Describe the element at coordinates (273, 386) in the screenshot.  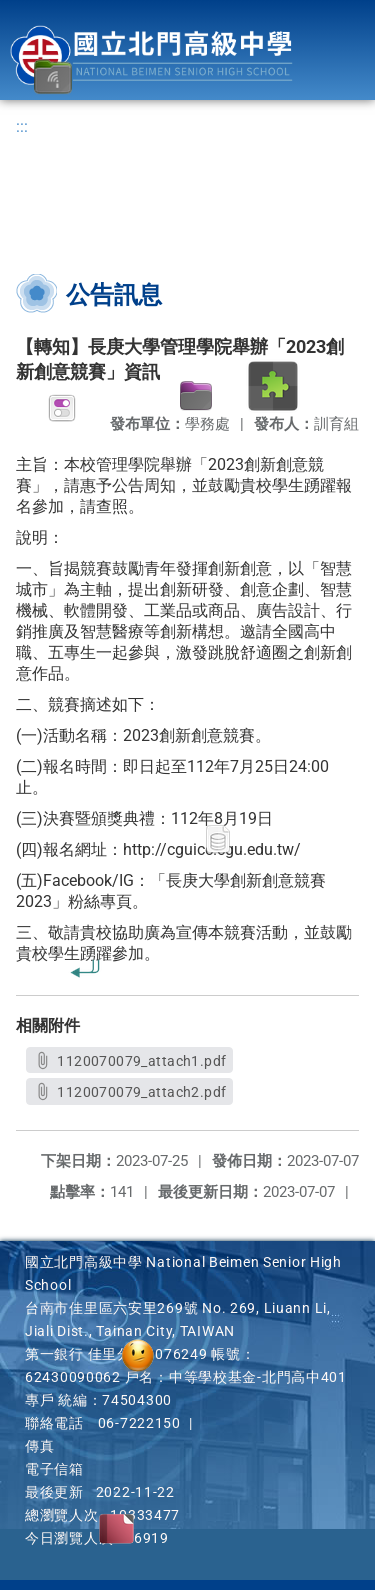
I see `browse or manage system add-ons` at that location.